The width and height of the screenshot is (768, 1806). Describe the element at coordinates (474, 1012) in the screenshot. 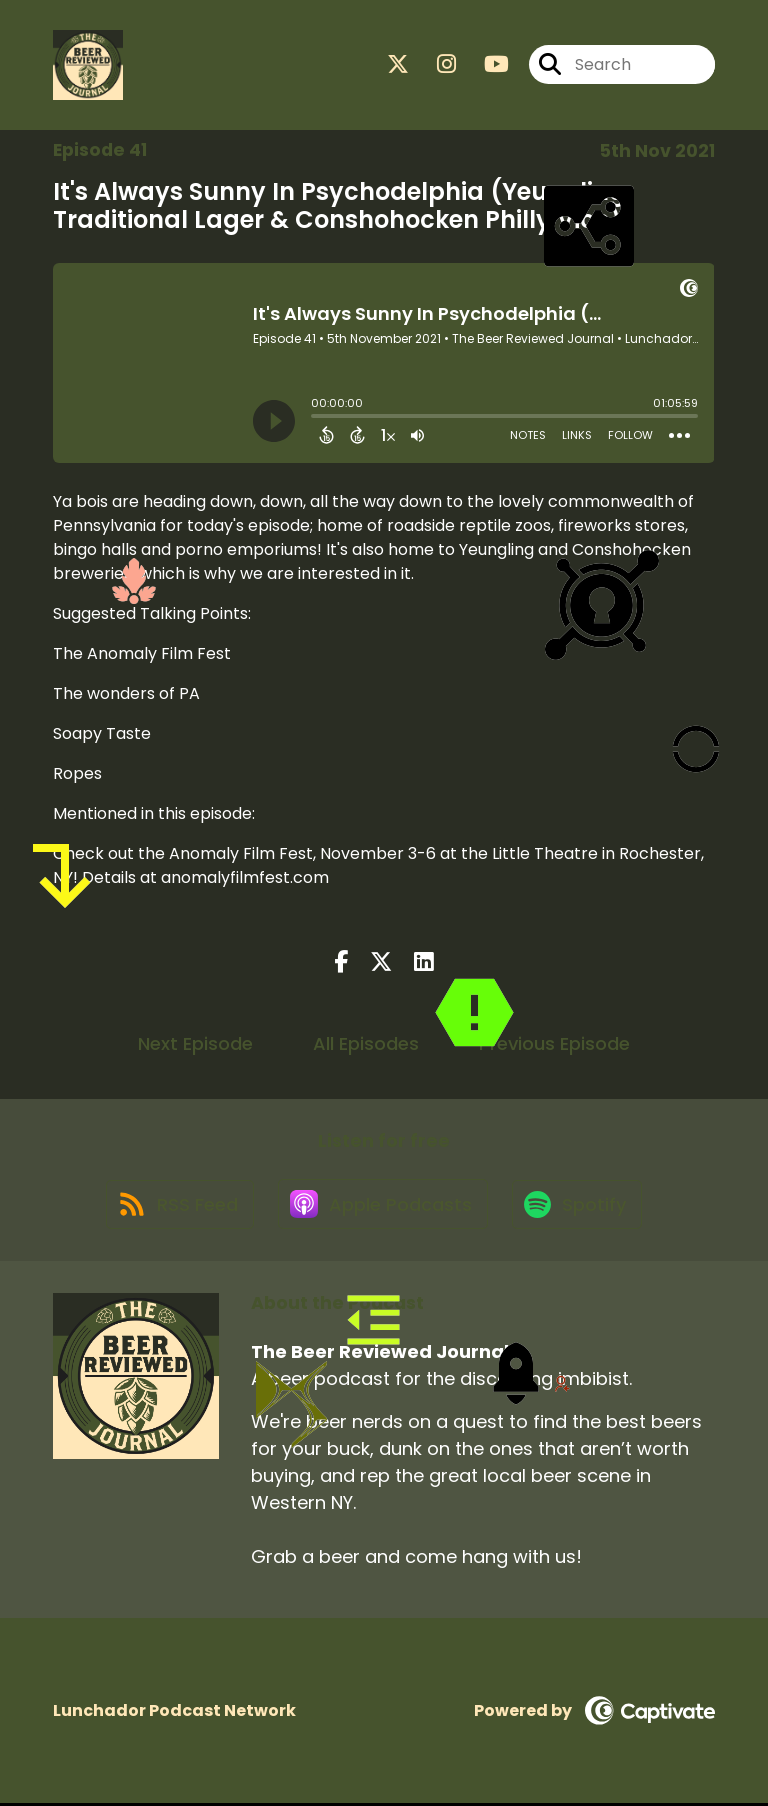

I see `mark message as spam` at that location.